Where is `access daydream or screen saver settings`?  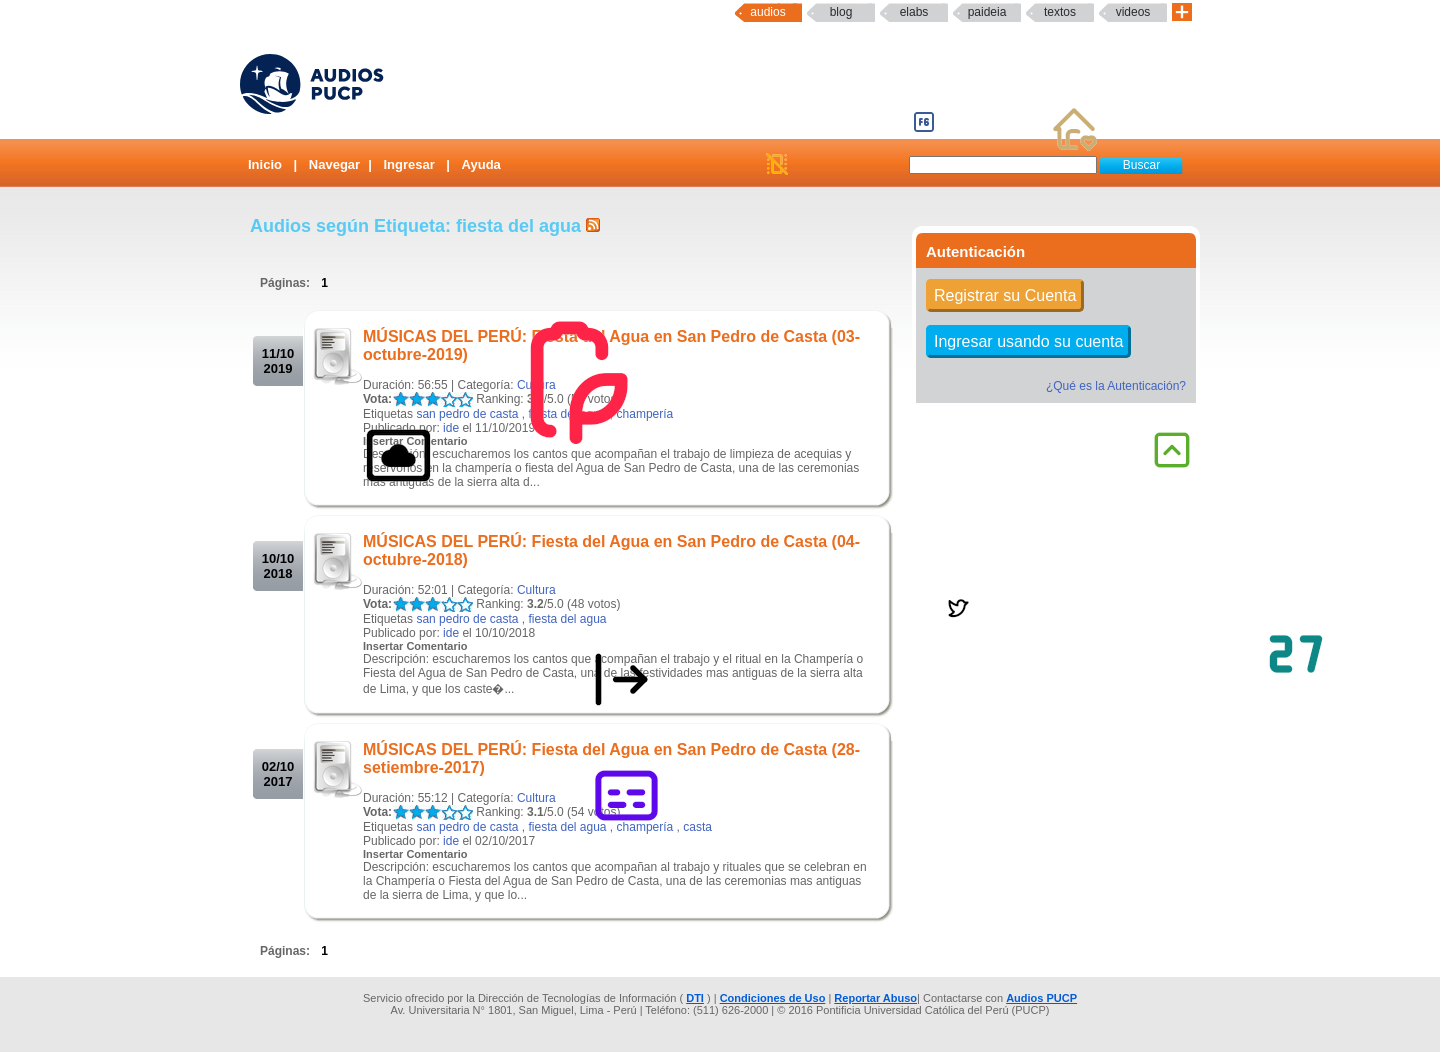 access daydream or screen saver settings is located at coordinates (398, 455).